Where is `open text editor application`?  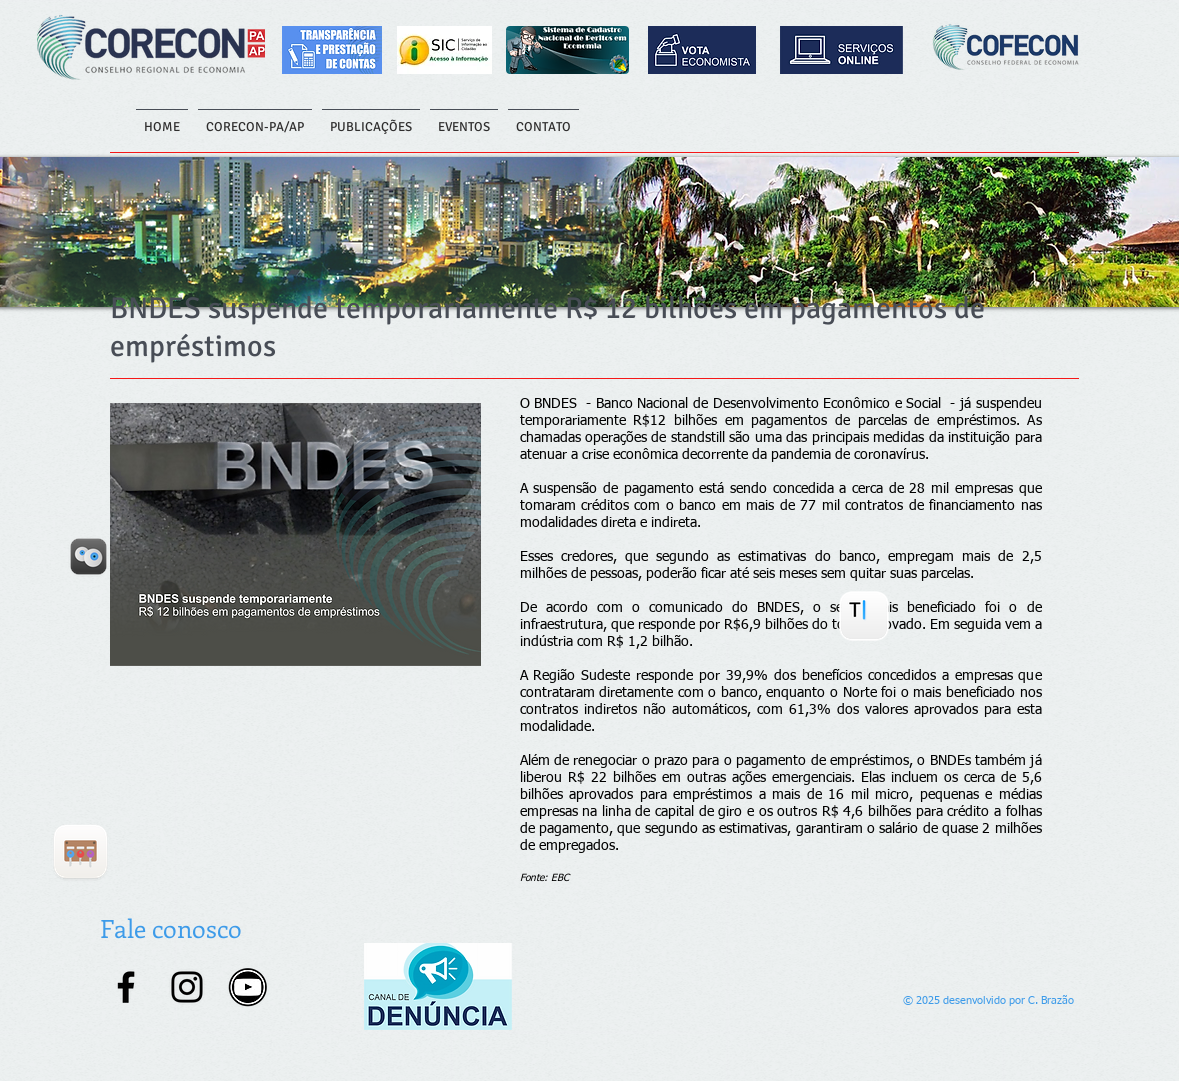 open text editor application is located at coordinates (864, 616).